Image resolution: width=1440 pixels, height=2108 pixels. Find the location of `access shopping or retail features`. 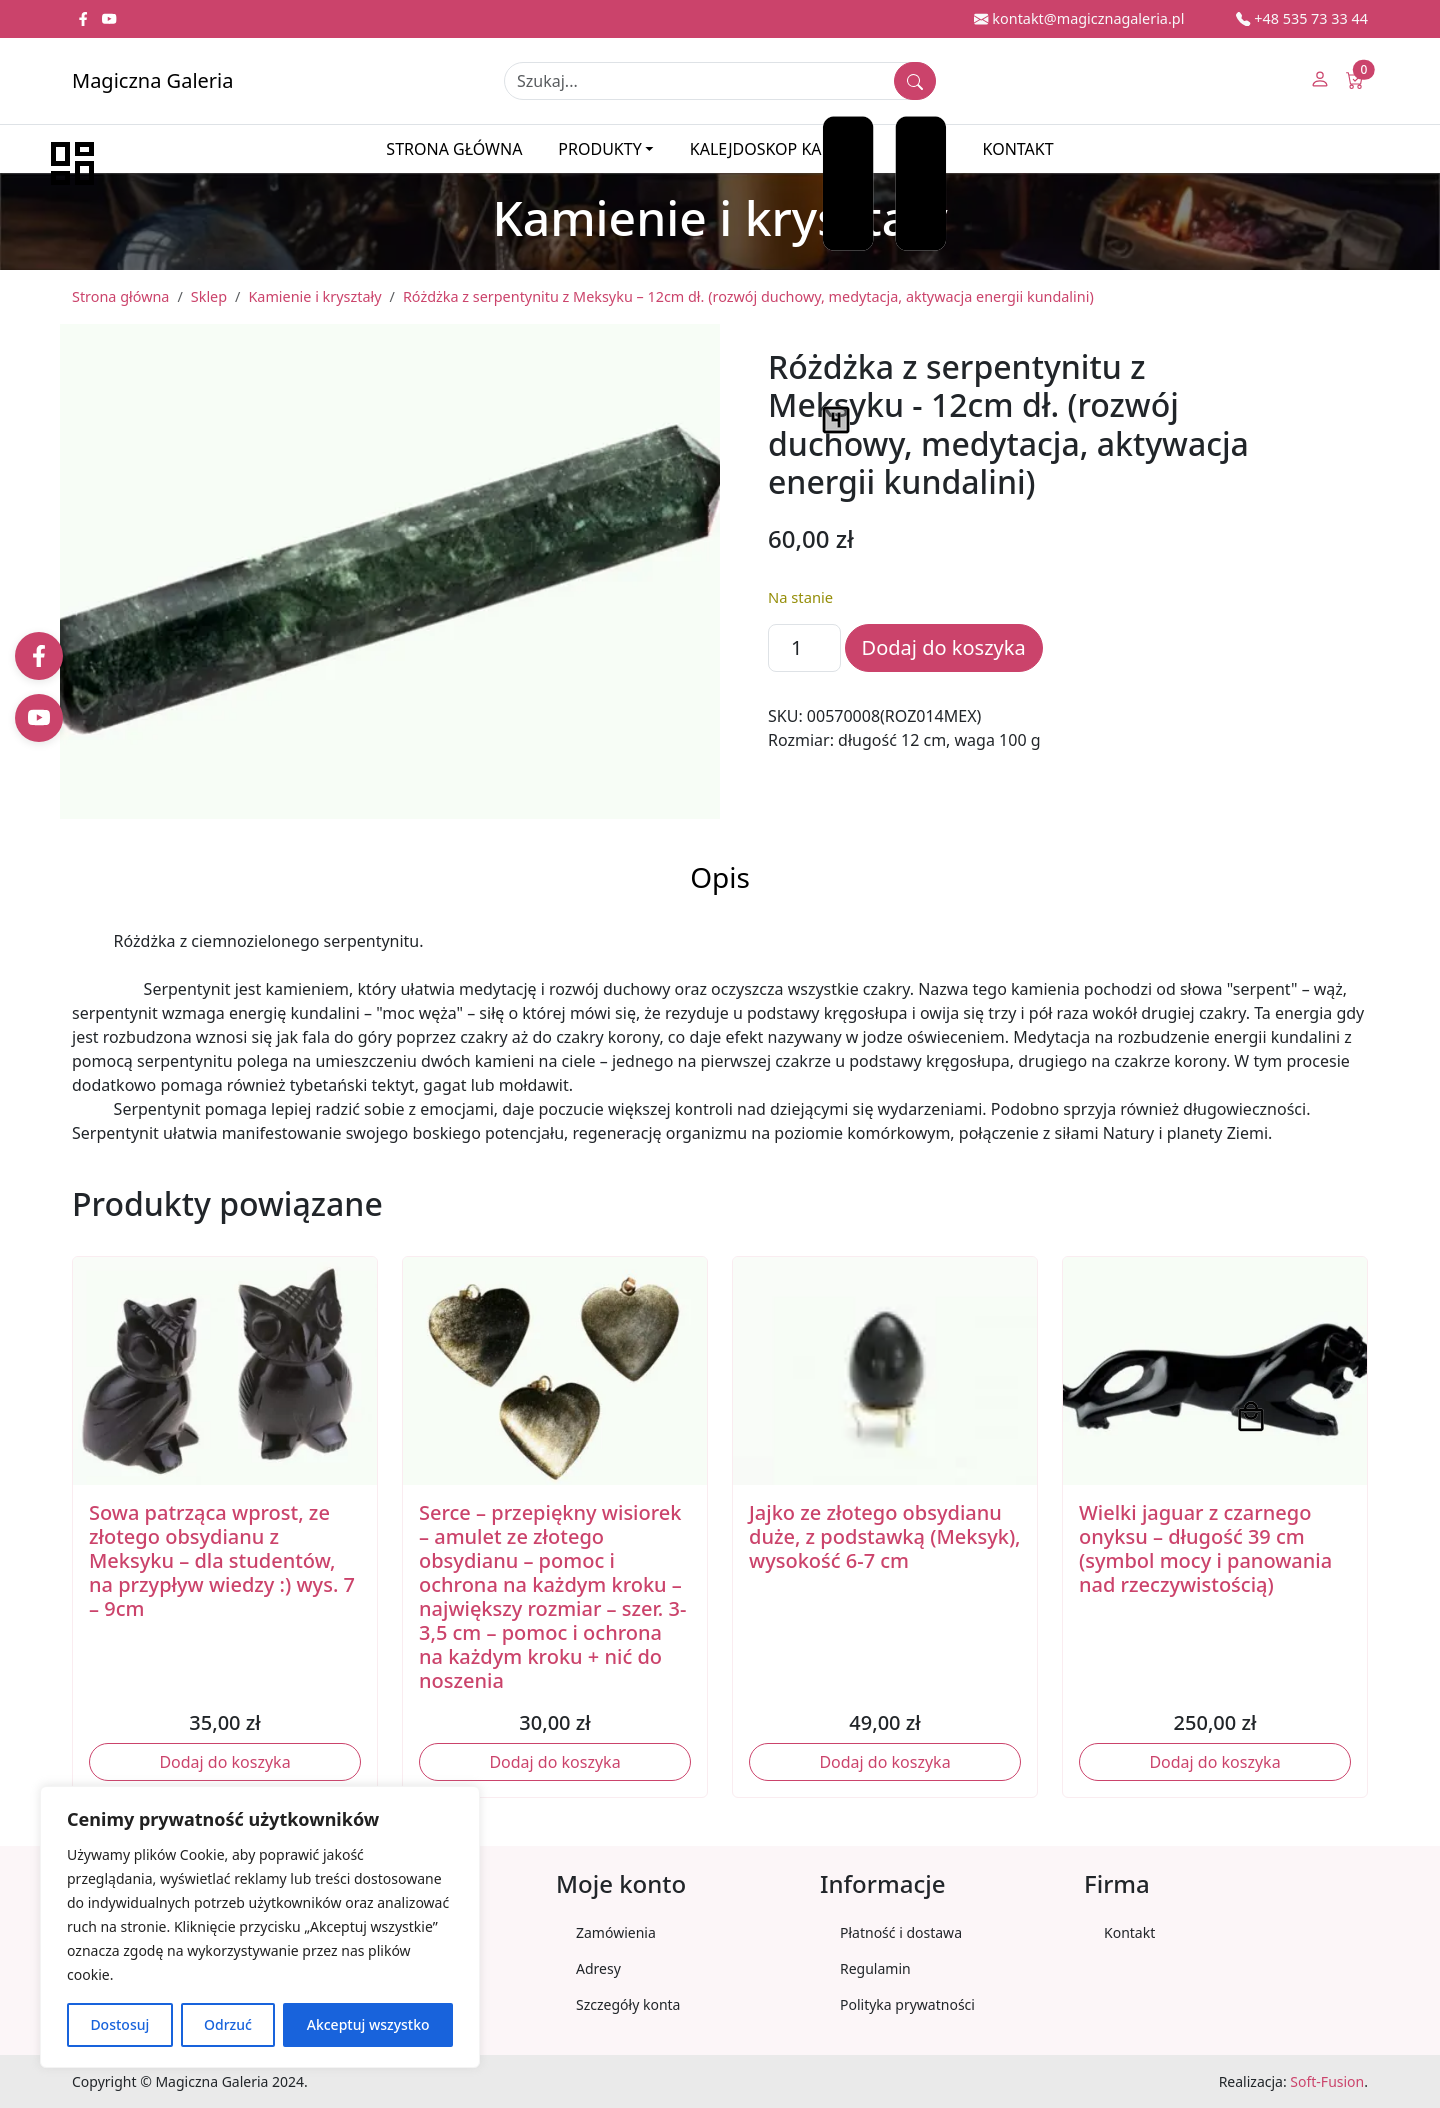

access shopping or retail features is located at coordinates (1251, 1417).